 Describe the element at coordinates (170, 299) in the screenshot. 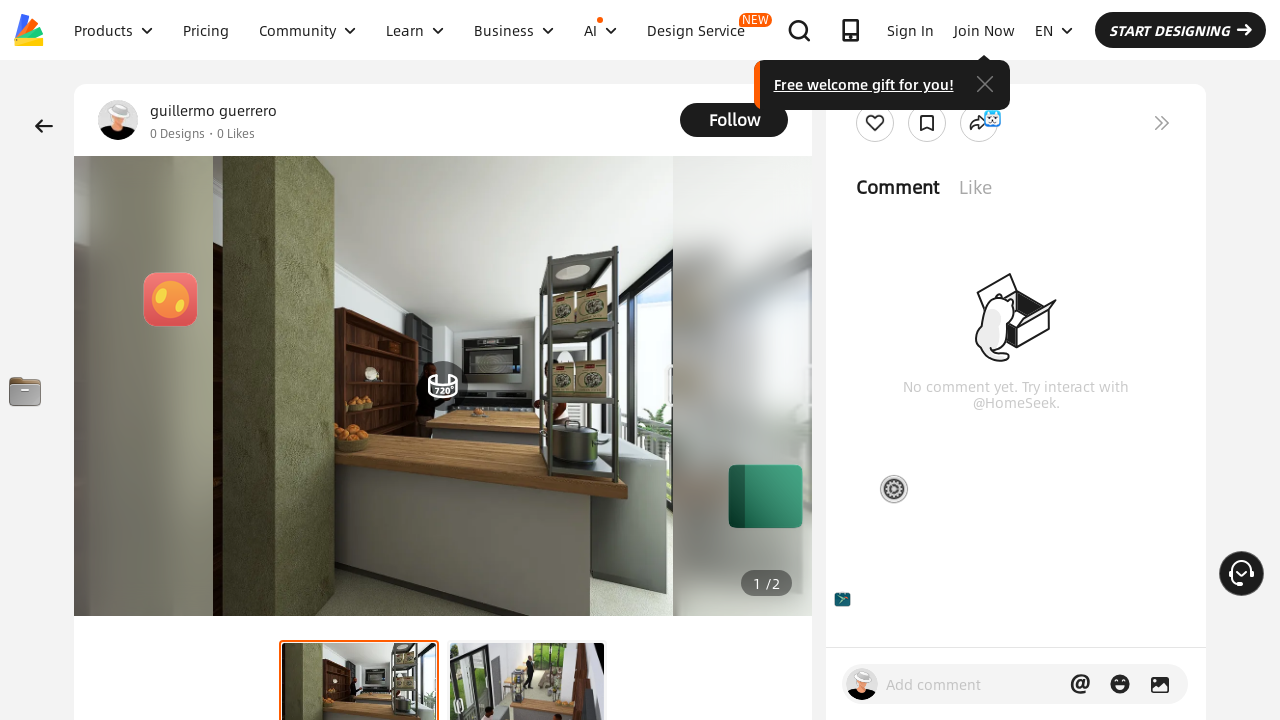

I see `open AntaresSQL database management app` at that location.